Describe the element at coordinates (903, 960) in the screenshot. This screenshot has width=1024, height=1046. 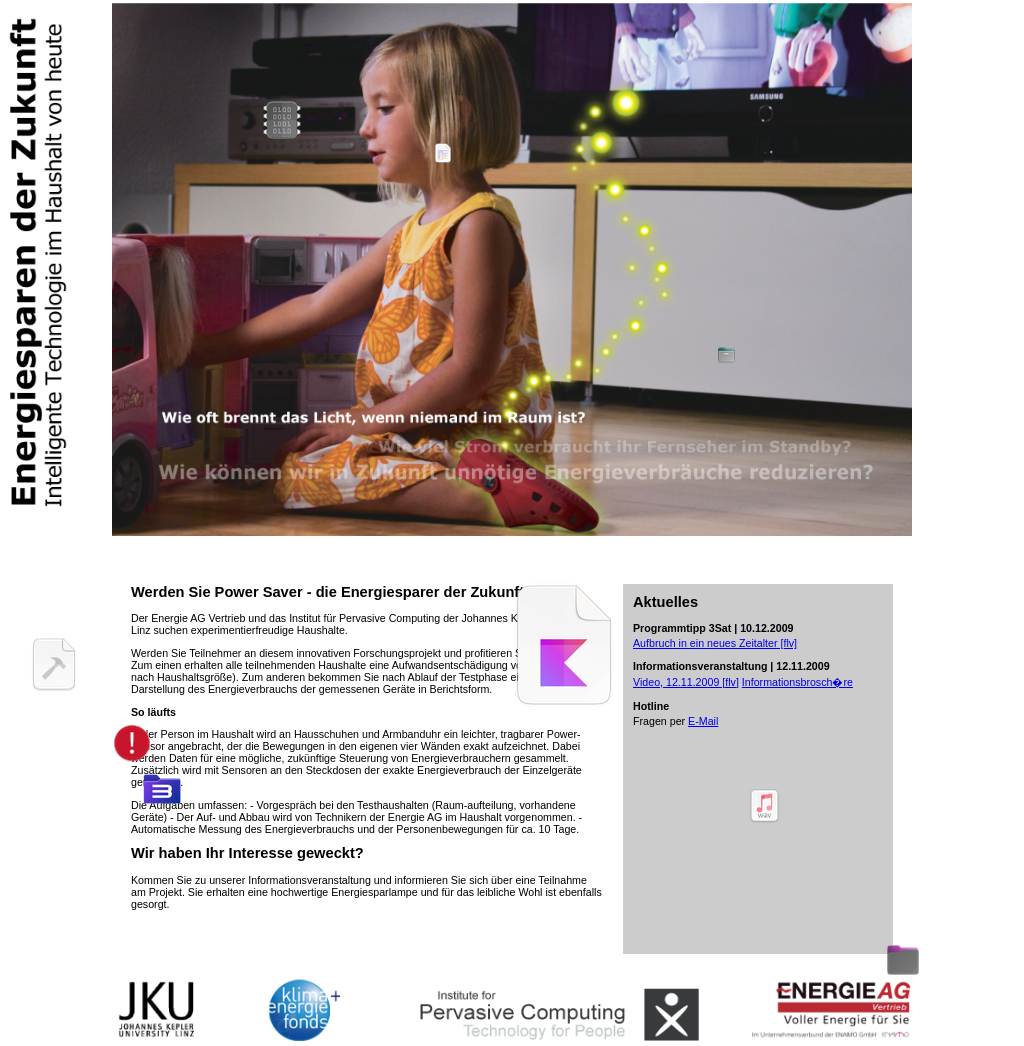
I see `open folder to view contents` at that location.